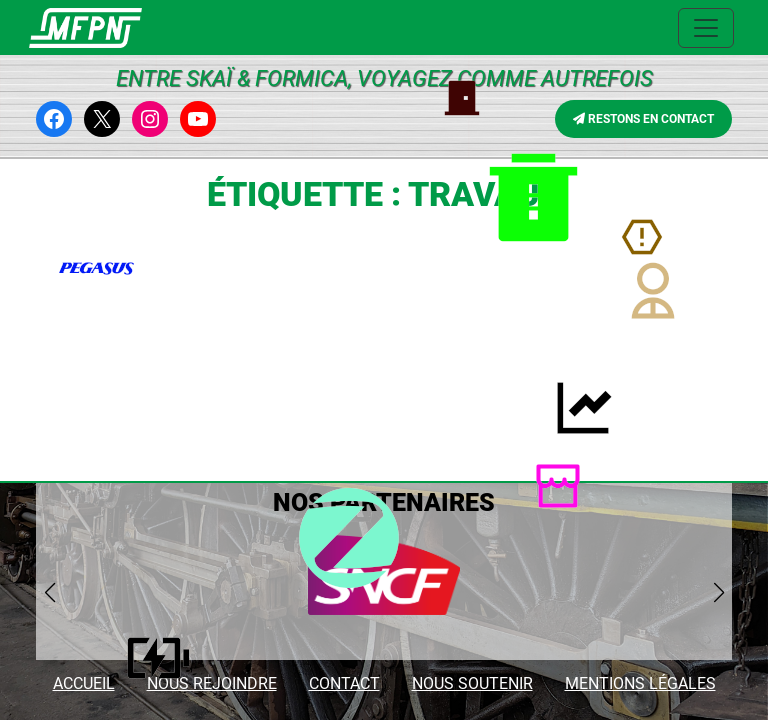 Image resolution: width=768 pixels, height=720 pixels. Describe the element at coordinates (349, 538) in the screenshot. I see `zigbee smart home protocol logo` at that location.